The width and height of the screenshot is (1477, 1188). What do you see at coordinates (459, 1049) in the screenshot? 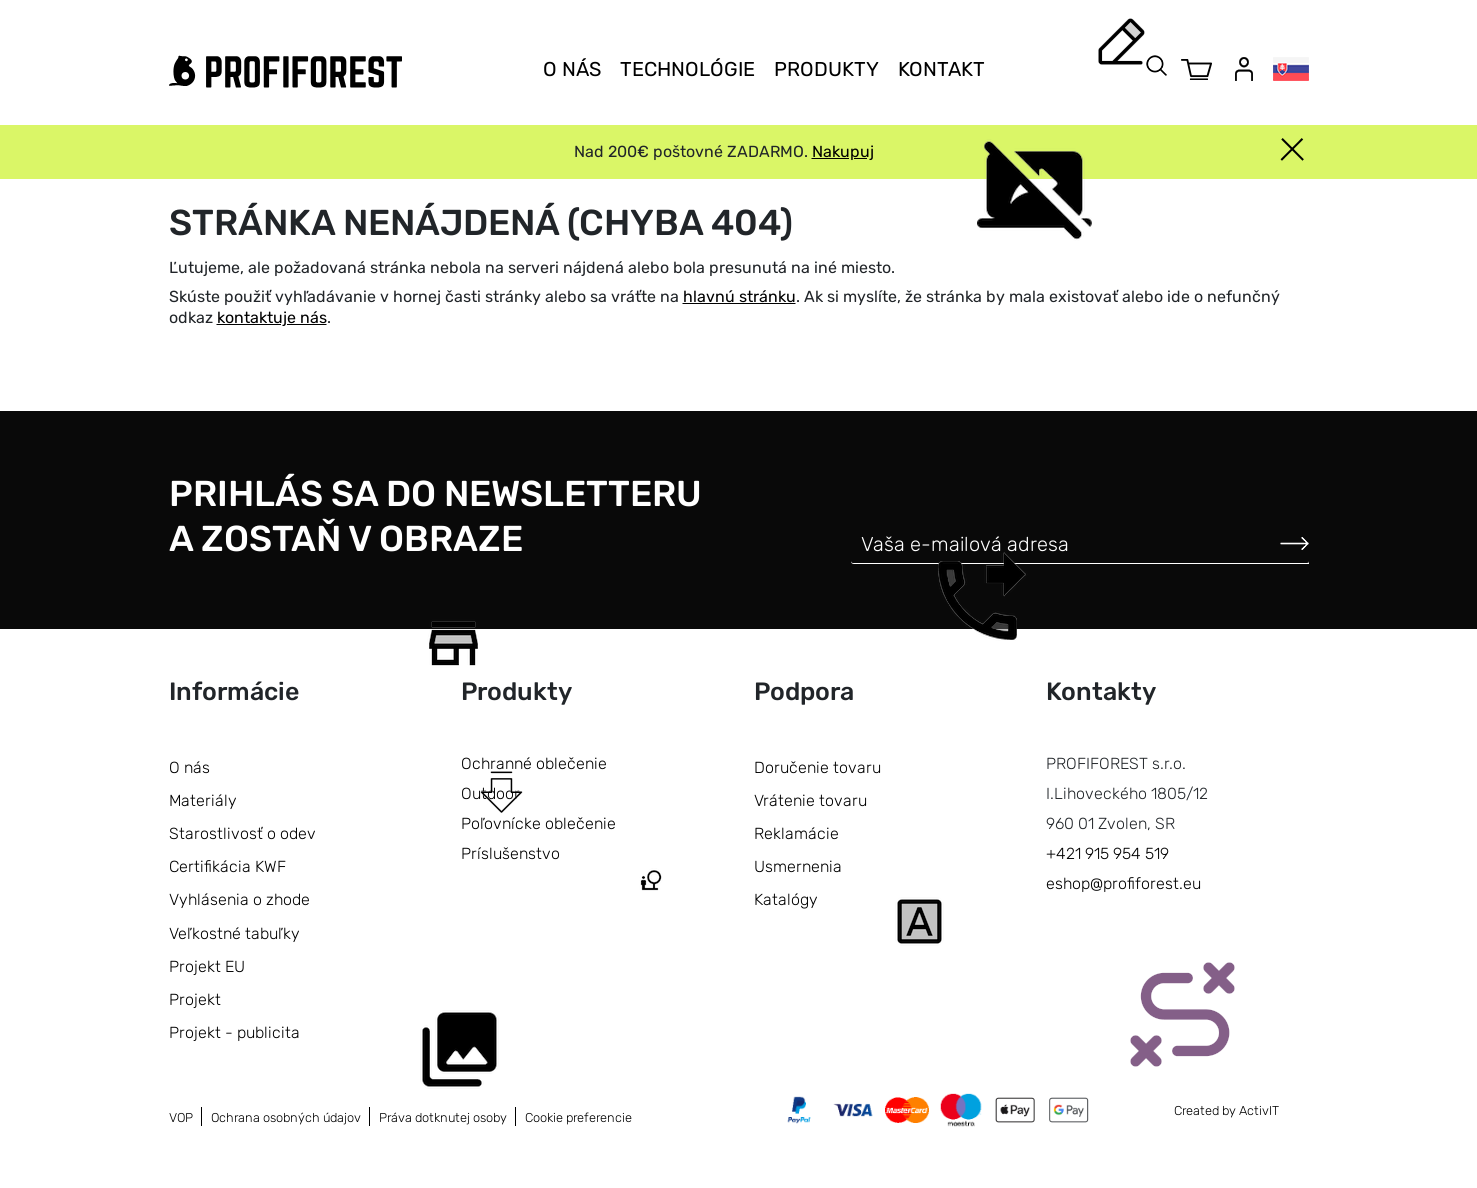
I see `view photo collections or albums` at bounding box center [459, 1049].